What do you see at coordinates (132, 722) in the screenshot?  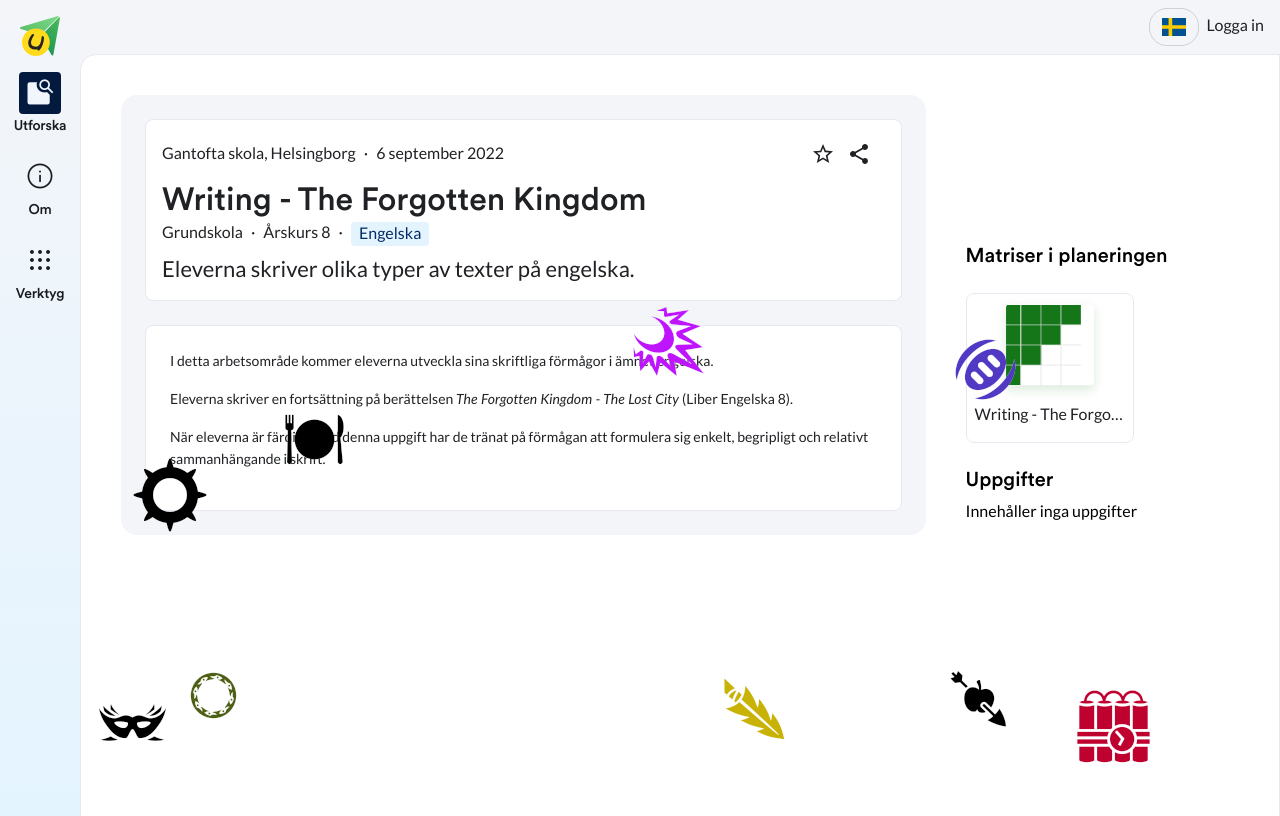 I see `access masquerade or costume party event` at bounding box center [132, 722].